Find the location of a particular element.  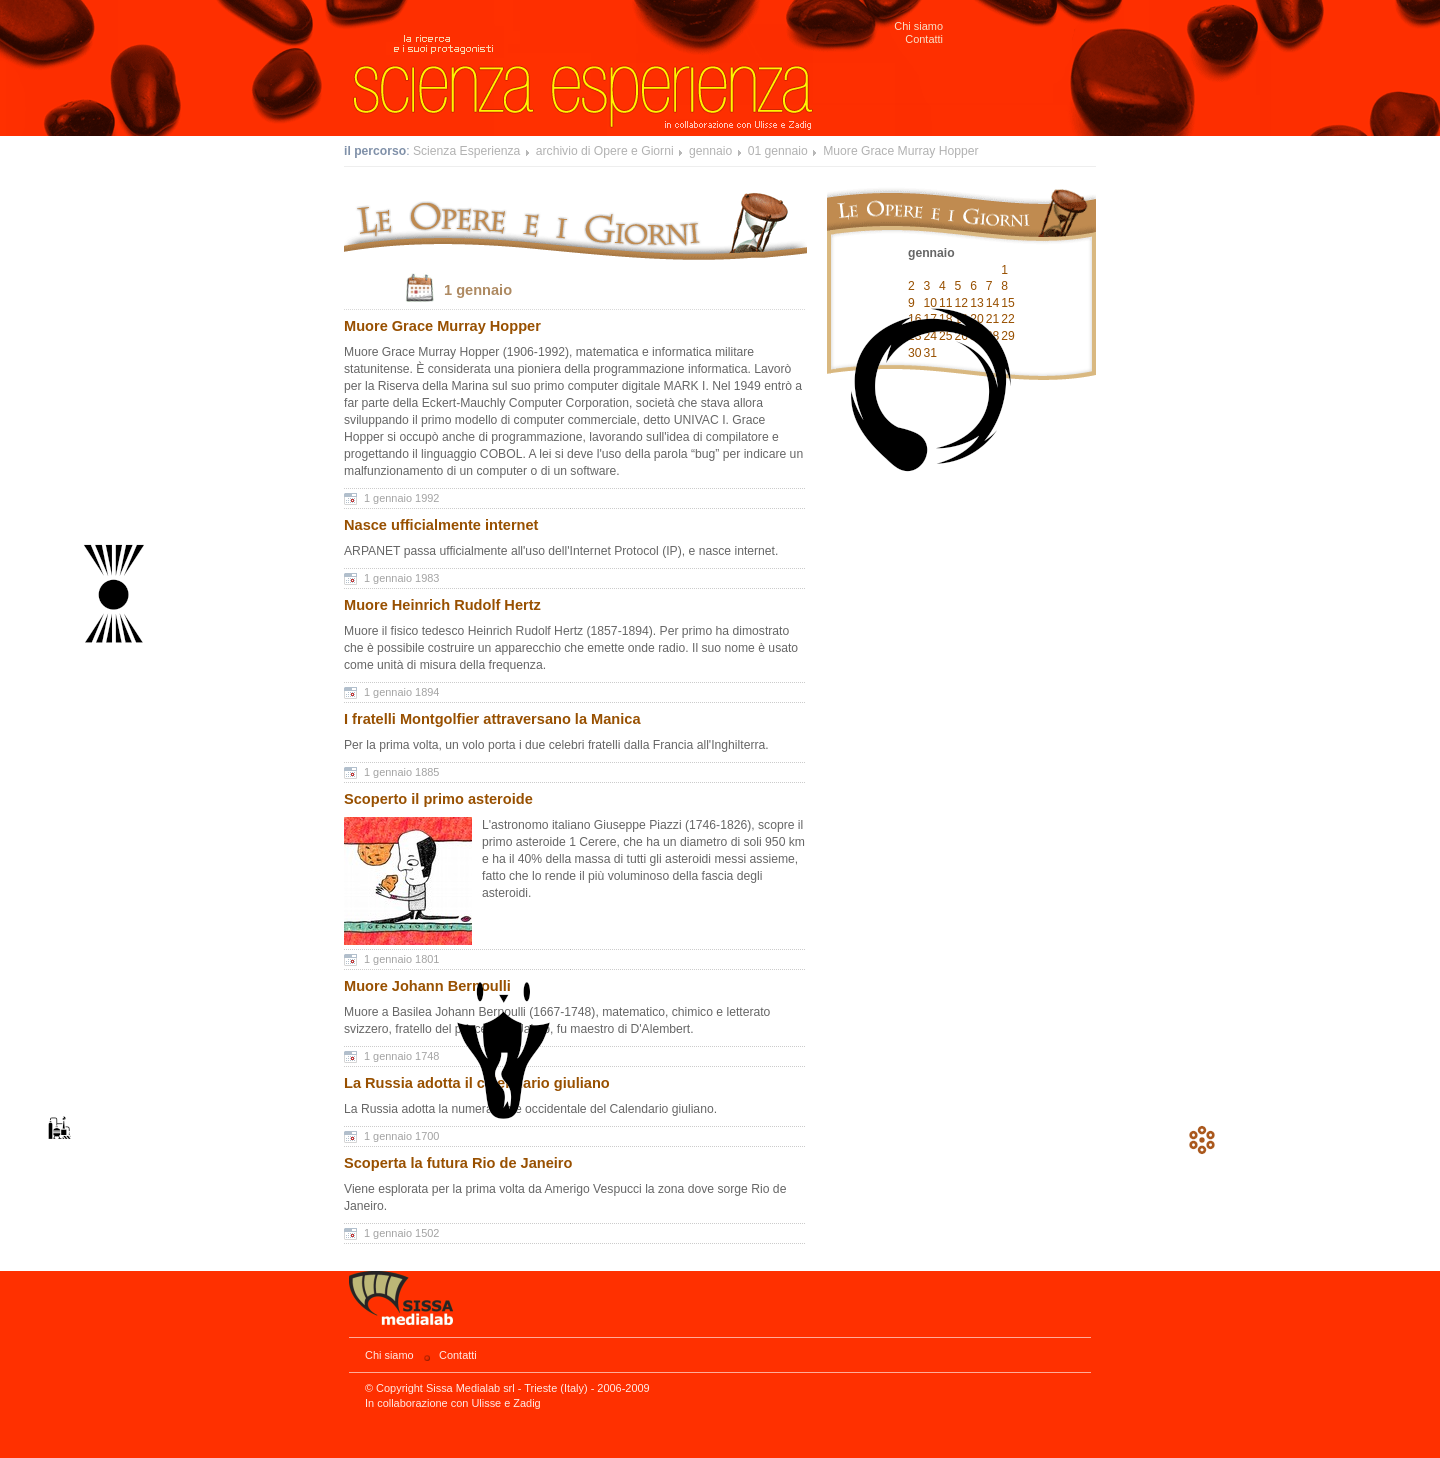

access refinery or processing facility in game is located at coordinates (59, 1127).